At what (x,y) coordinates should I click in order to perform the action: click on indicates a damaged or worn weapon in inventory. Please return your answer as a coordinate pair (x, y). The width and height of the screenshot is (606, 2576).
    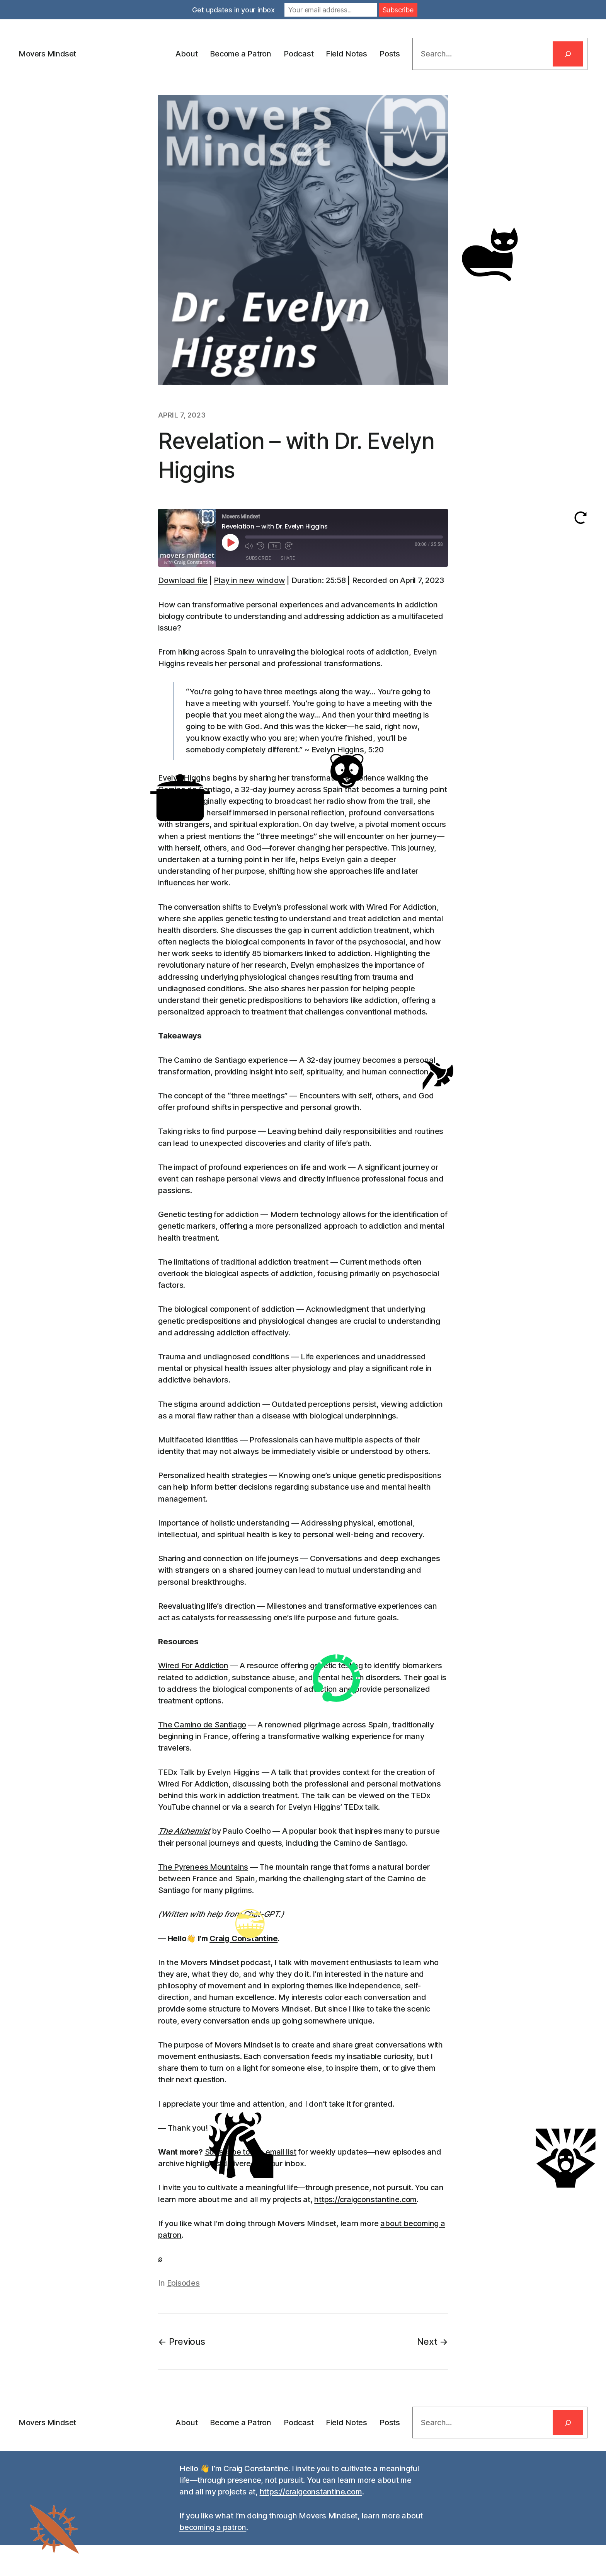
    Looking at the image, I should click on (438, 1077).